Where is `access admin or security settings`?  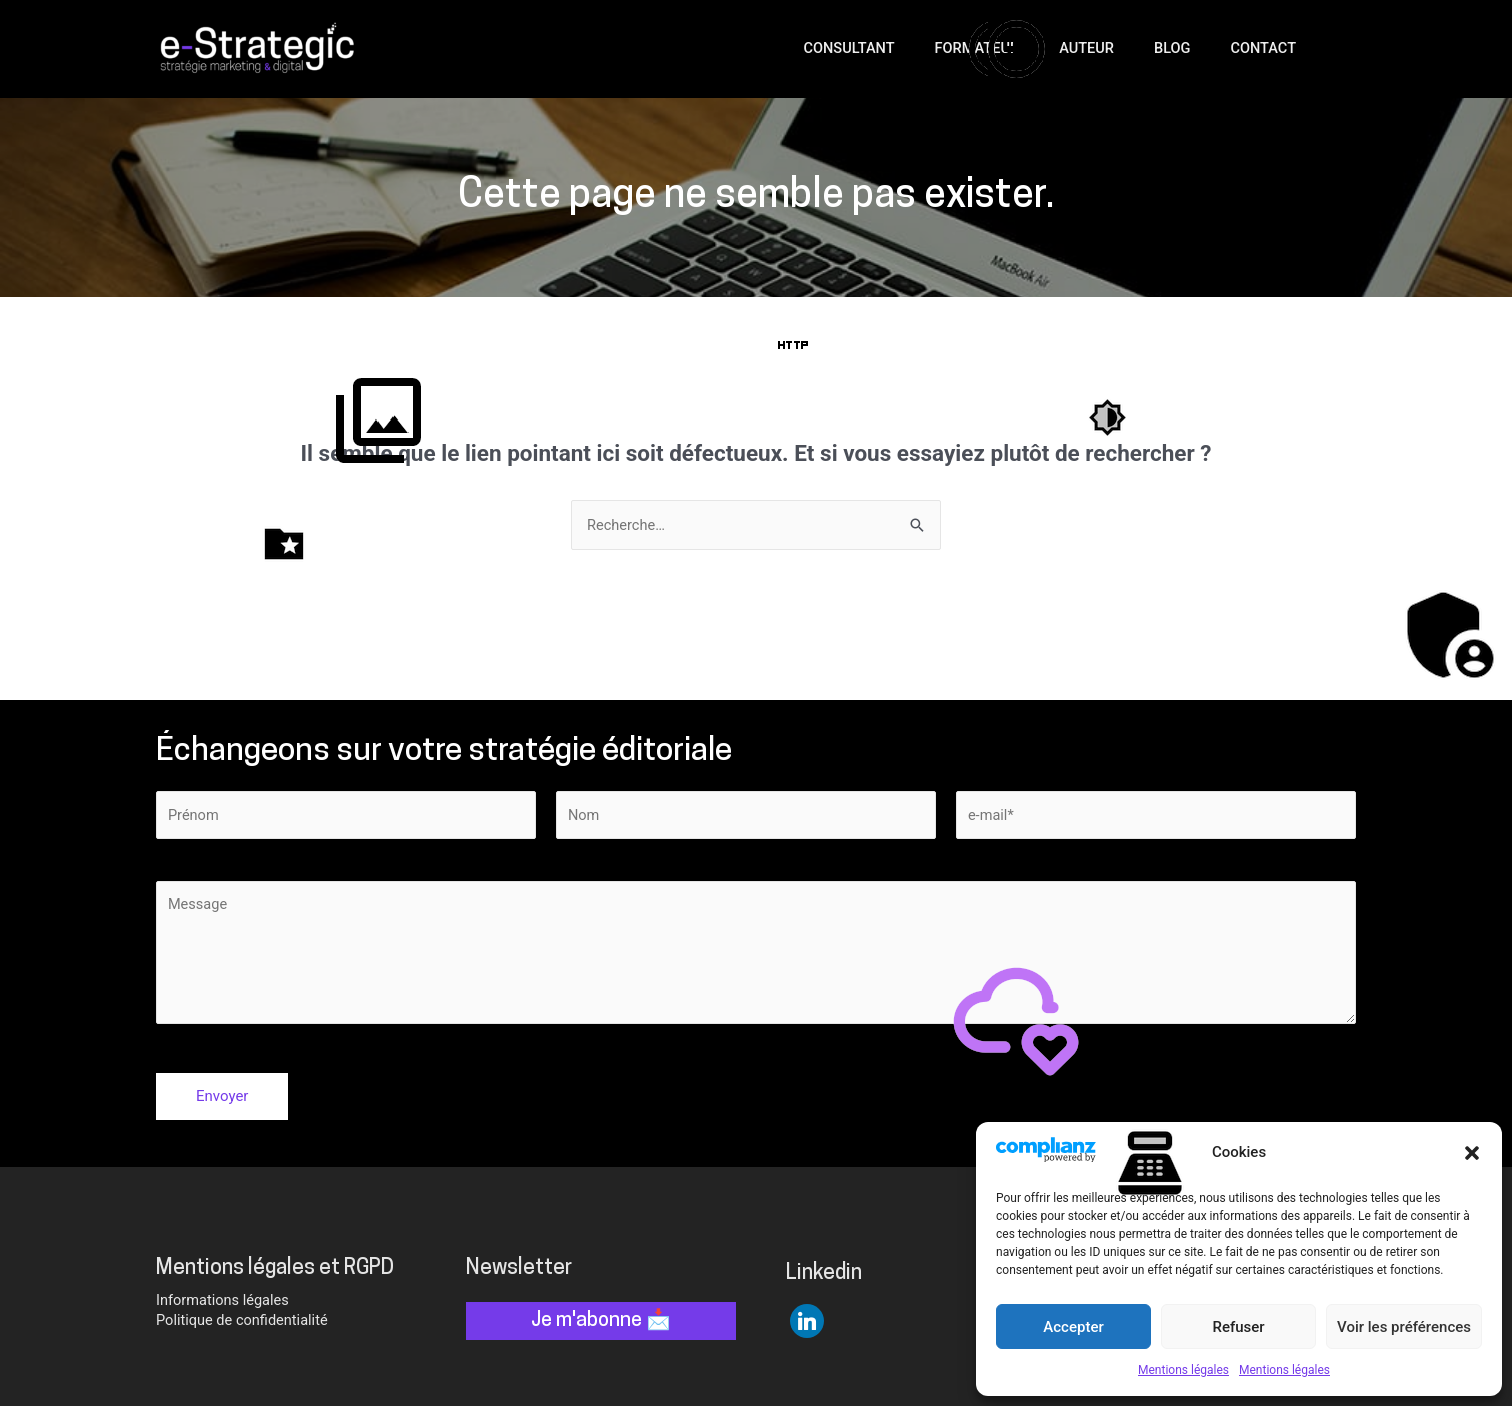
access admin or security settings is located at coordinates (1450, 634).